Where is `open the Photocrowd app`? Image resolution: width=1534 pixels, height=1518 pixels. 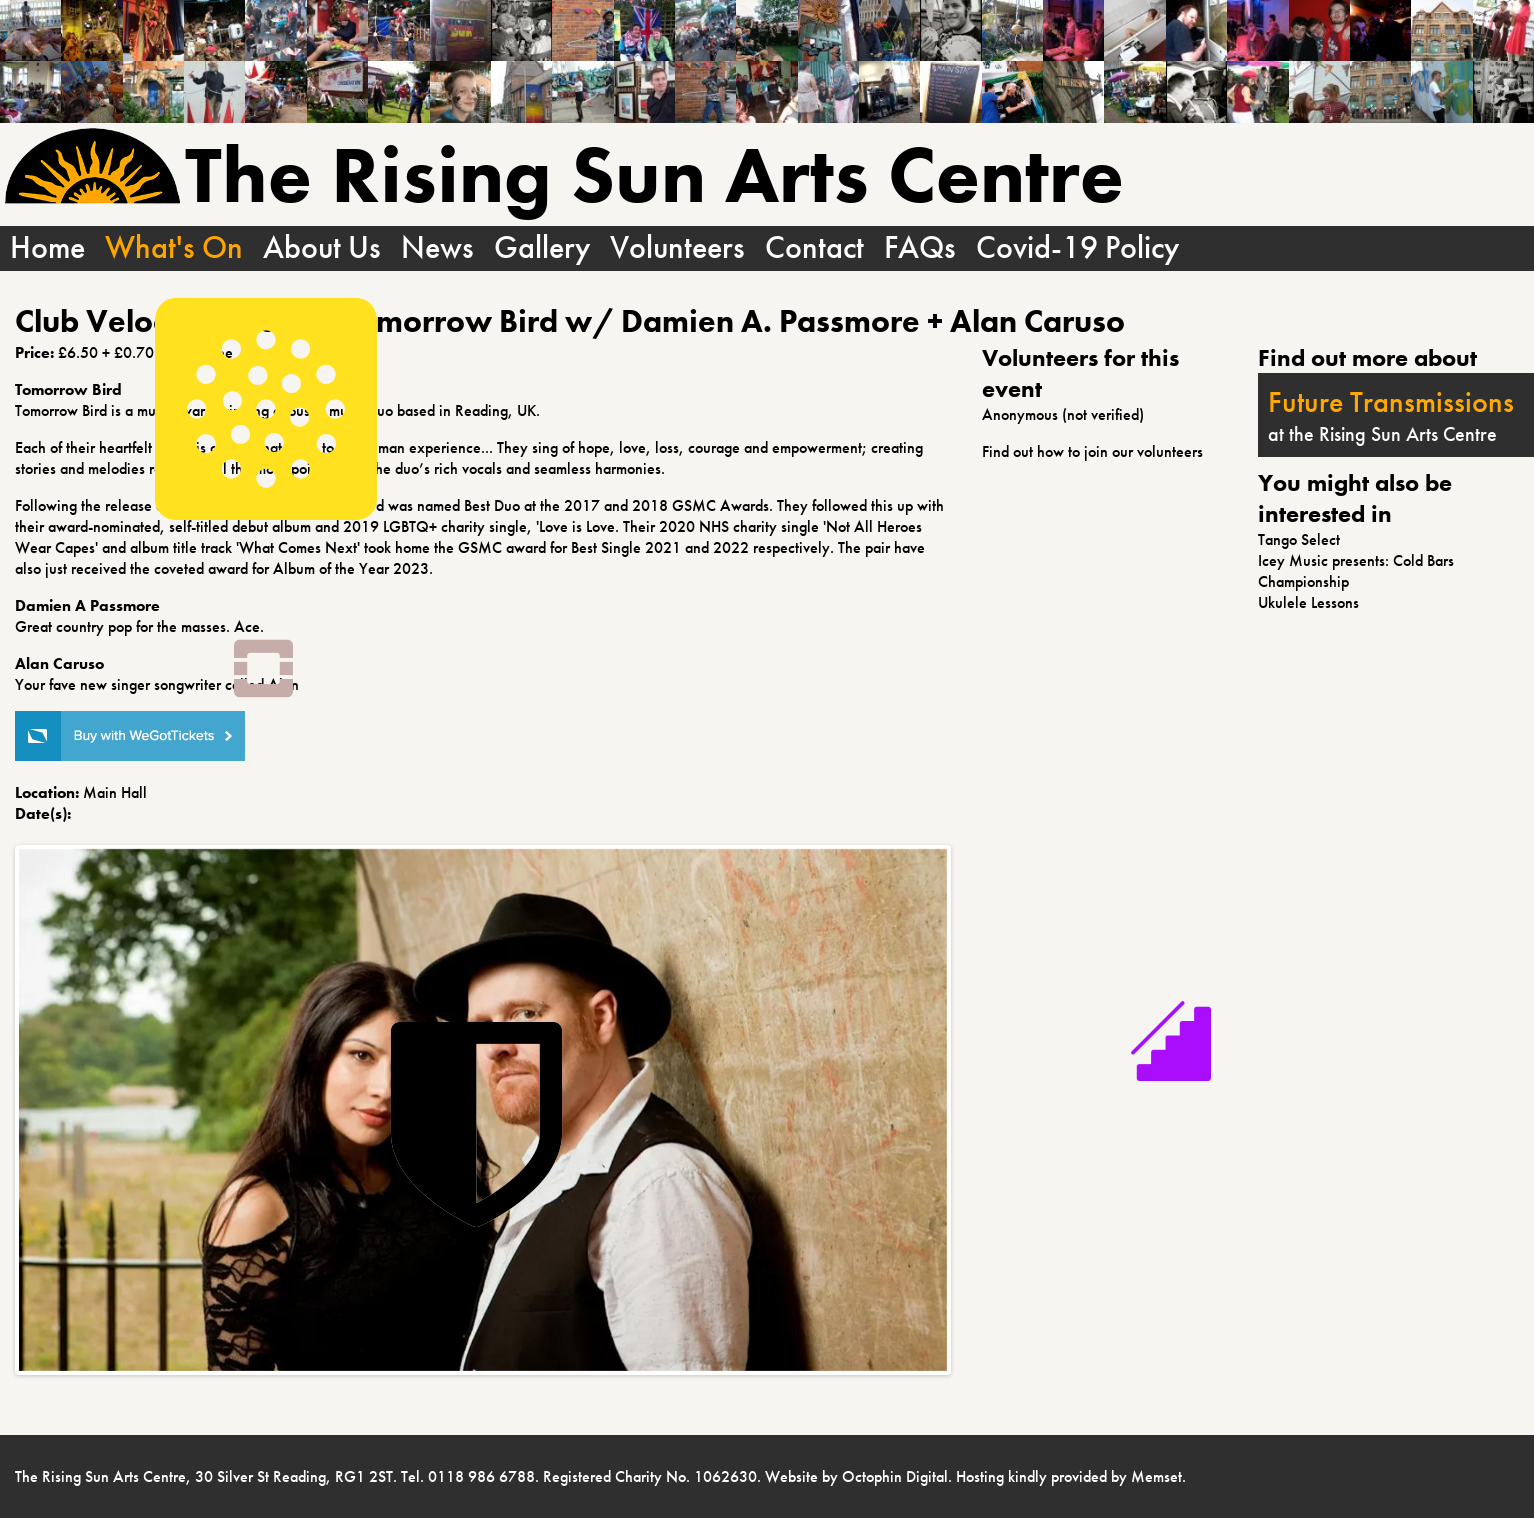 open the Photocrowd app is located at coordinates (266, 409).